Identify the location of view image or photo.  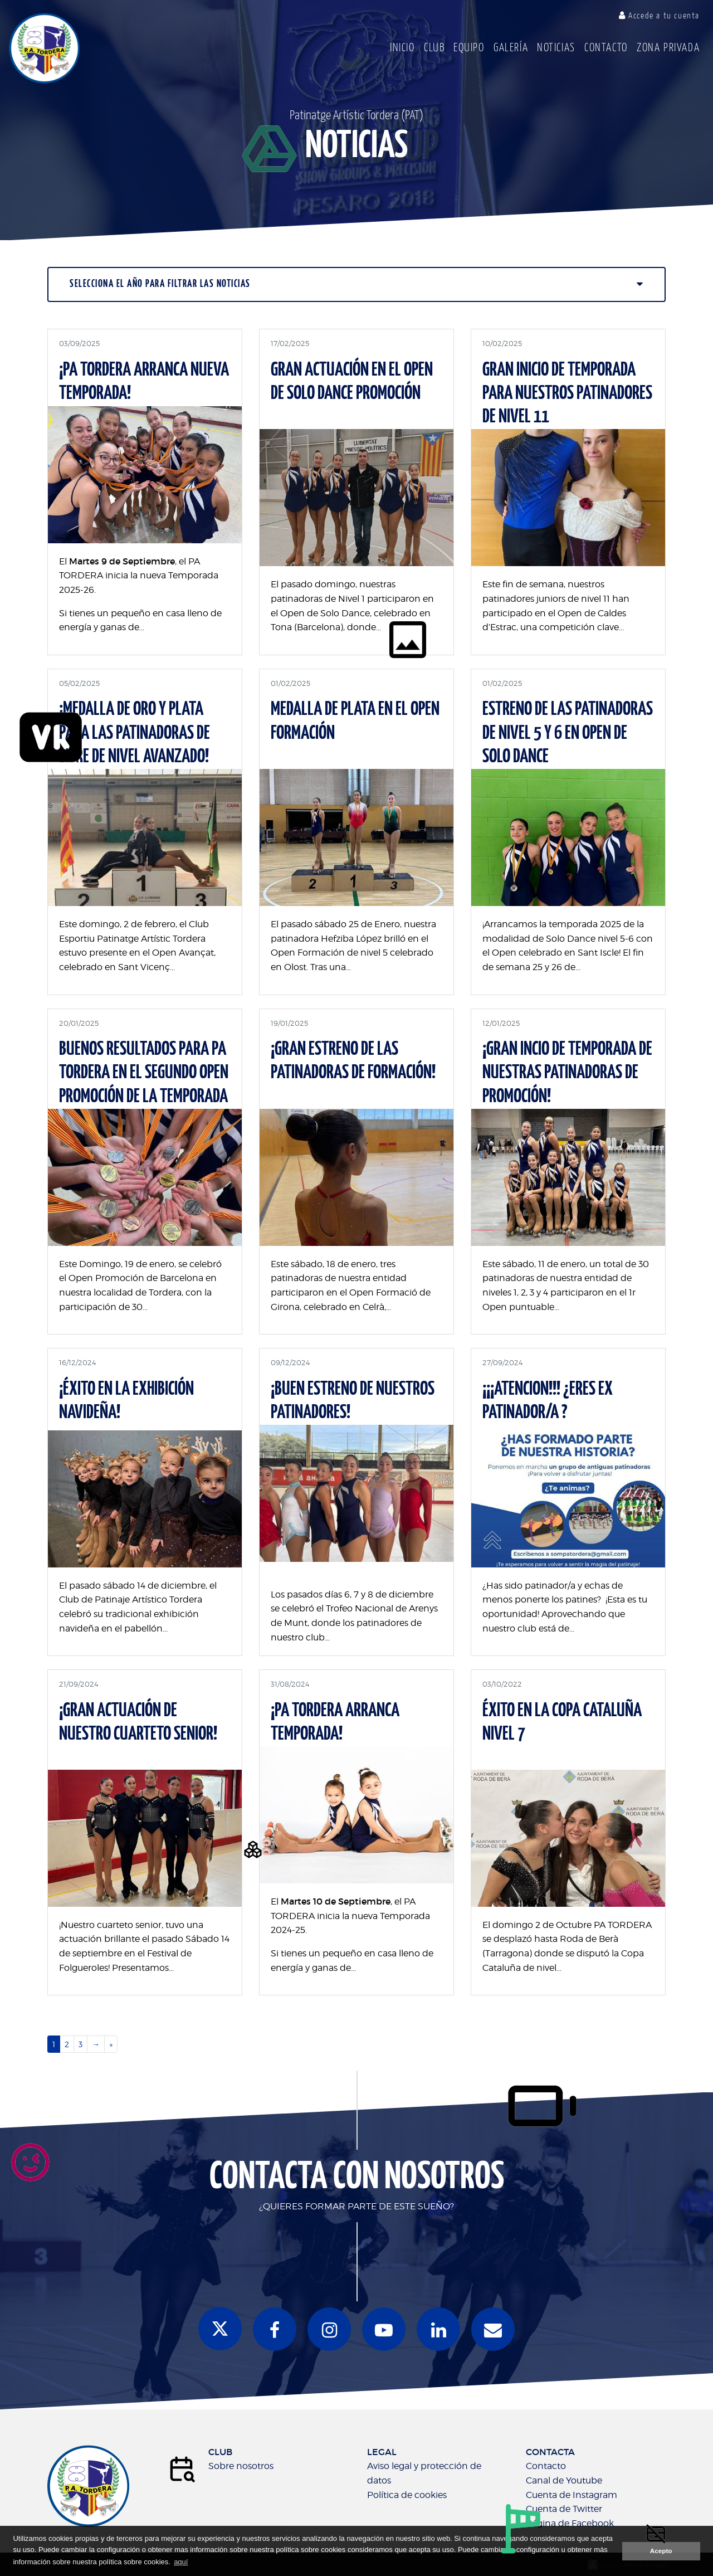
(408, 640).